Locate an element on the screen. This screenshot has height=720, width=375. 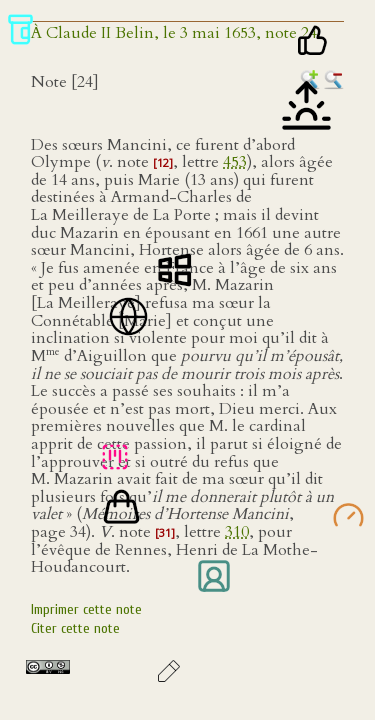
like or upvote content is located at coordinates (313, 40).